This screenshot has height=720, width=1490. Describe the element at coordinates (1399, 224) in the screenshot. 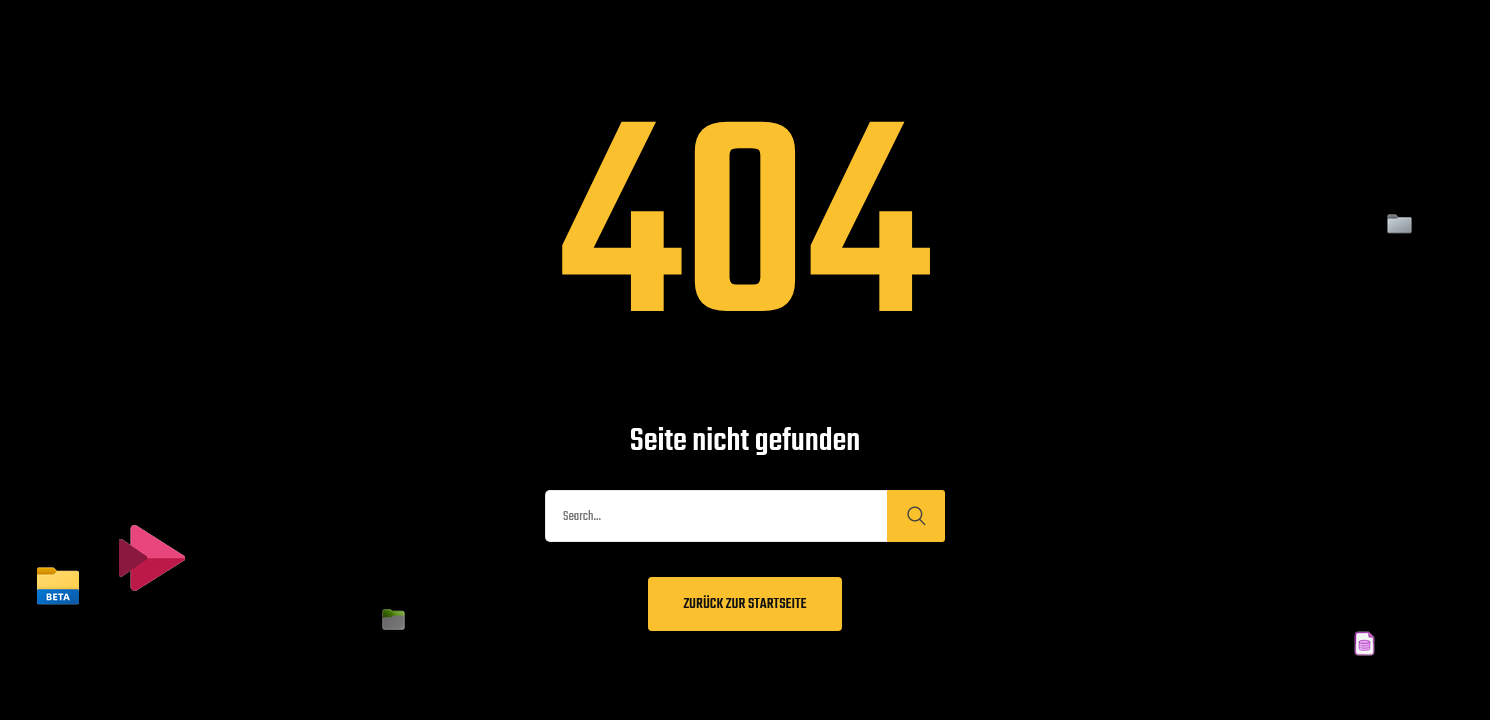

I see `open a folder to view its contents` at that location.